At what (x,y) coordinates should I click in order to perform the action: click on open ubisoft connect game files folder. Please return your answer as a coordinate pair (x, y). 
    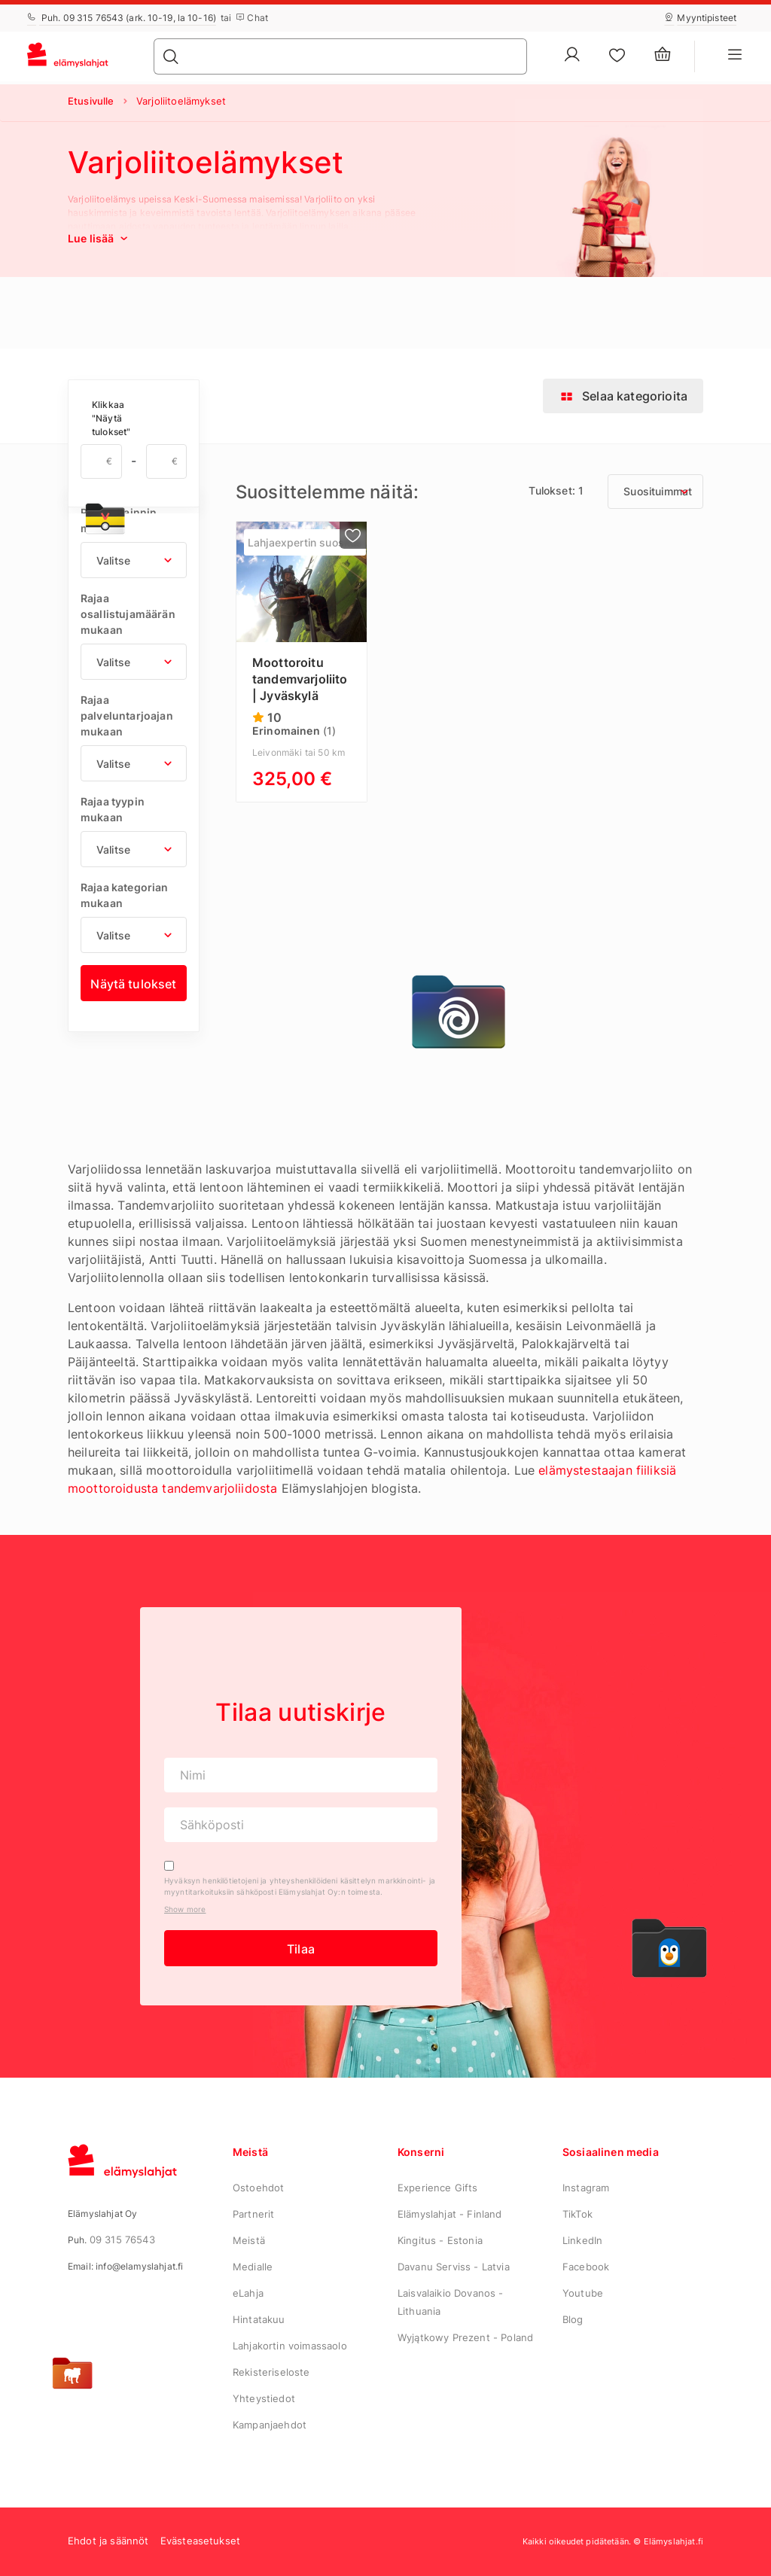
    Looking at the image, I should click on (458, 1014).